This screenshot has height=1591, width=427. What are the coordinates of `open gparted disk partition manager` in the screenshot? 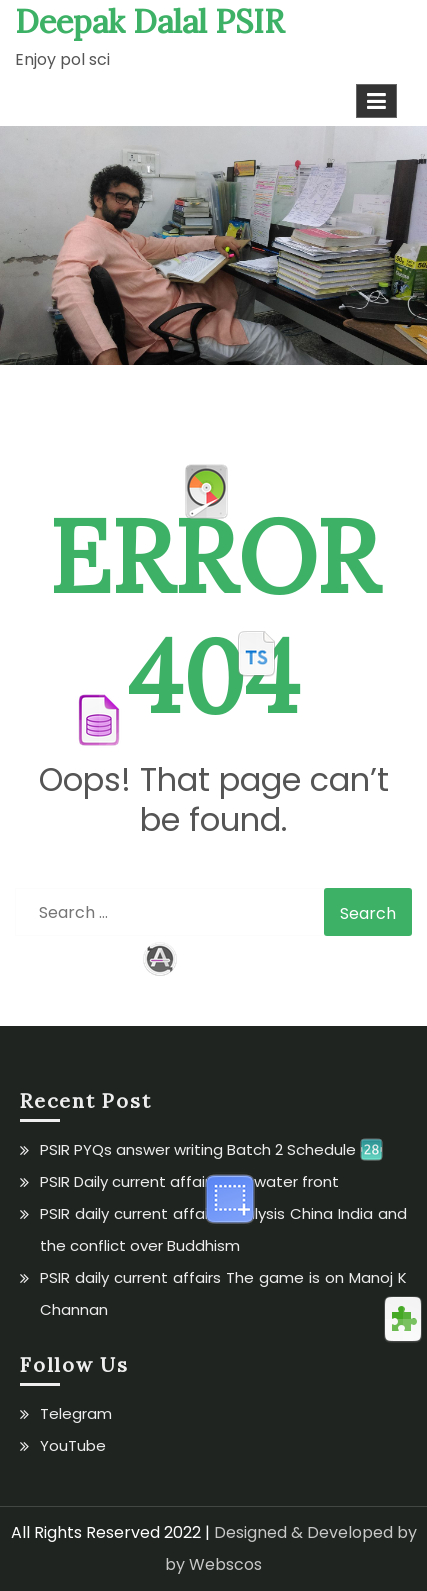 It's located at (206, 491).